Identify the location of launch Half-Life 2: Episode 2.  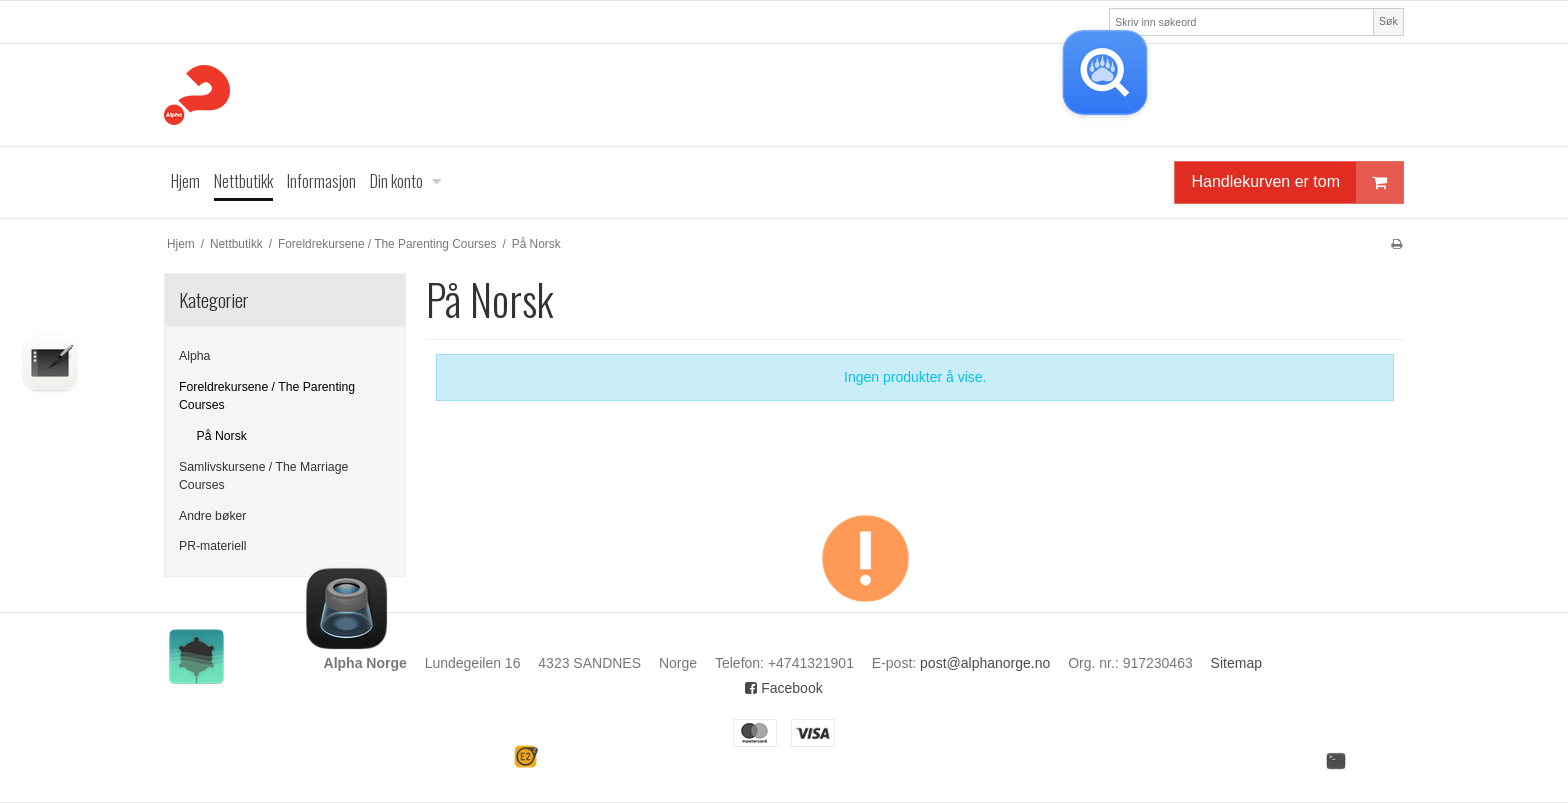
(525, 756).